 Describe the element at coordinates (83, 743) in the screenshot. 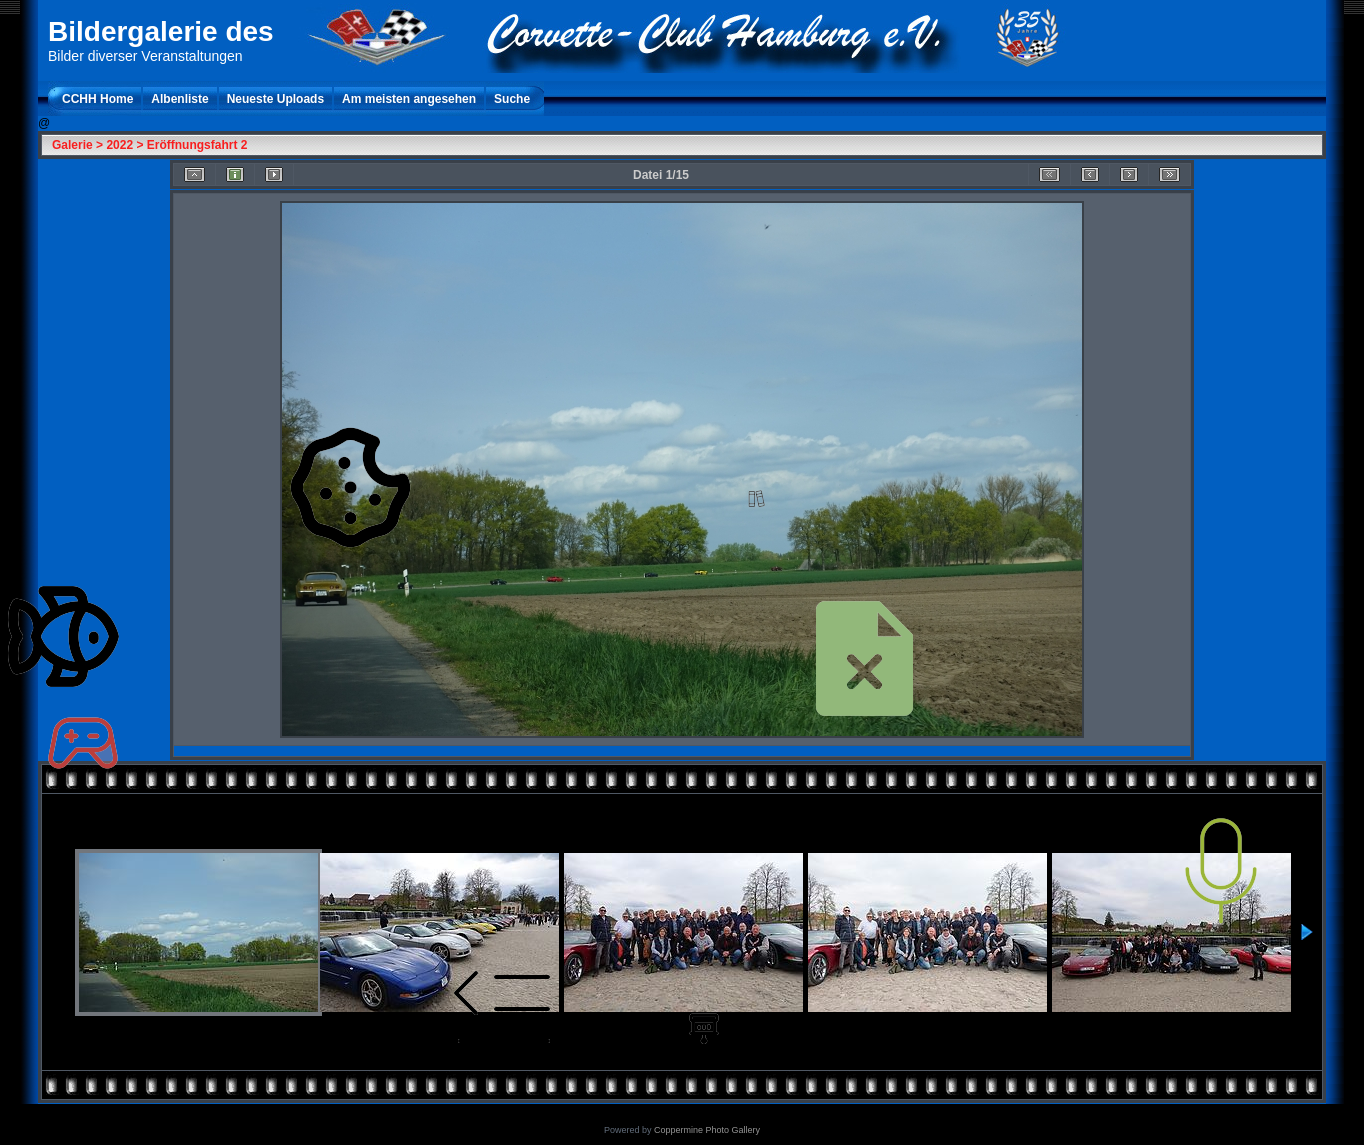

I see `access games or gaming section` at that location.